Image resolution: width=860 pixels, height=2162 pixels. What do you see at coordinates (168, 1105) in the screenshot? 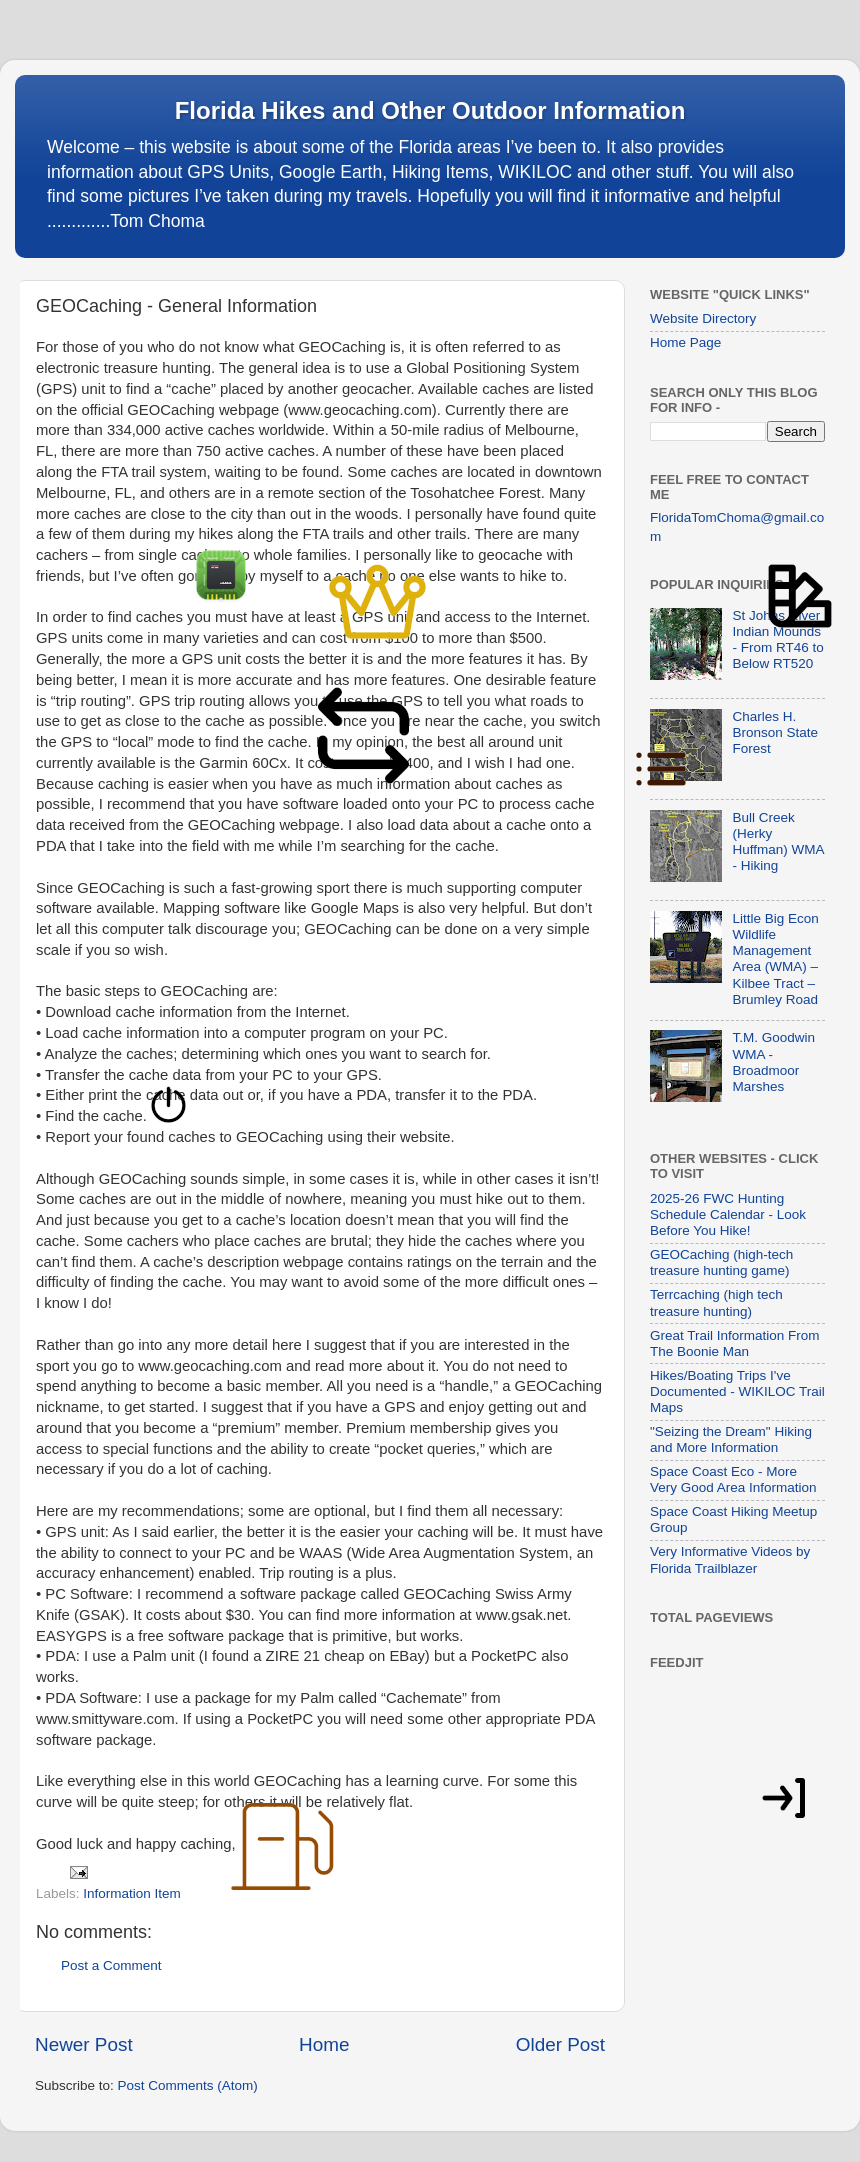
I see `turn off or shut down the device` at bounding box center [168, 1105].